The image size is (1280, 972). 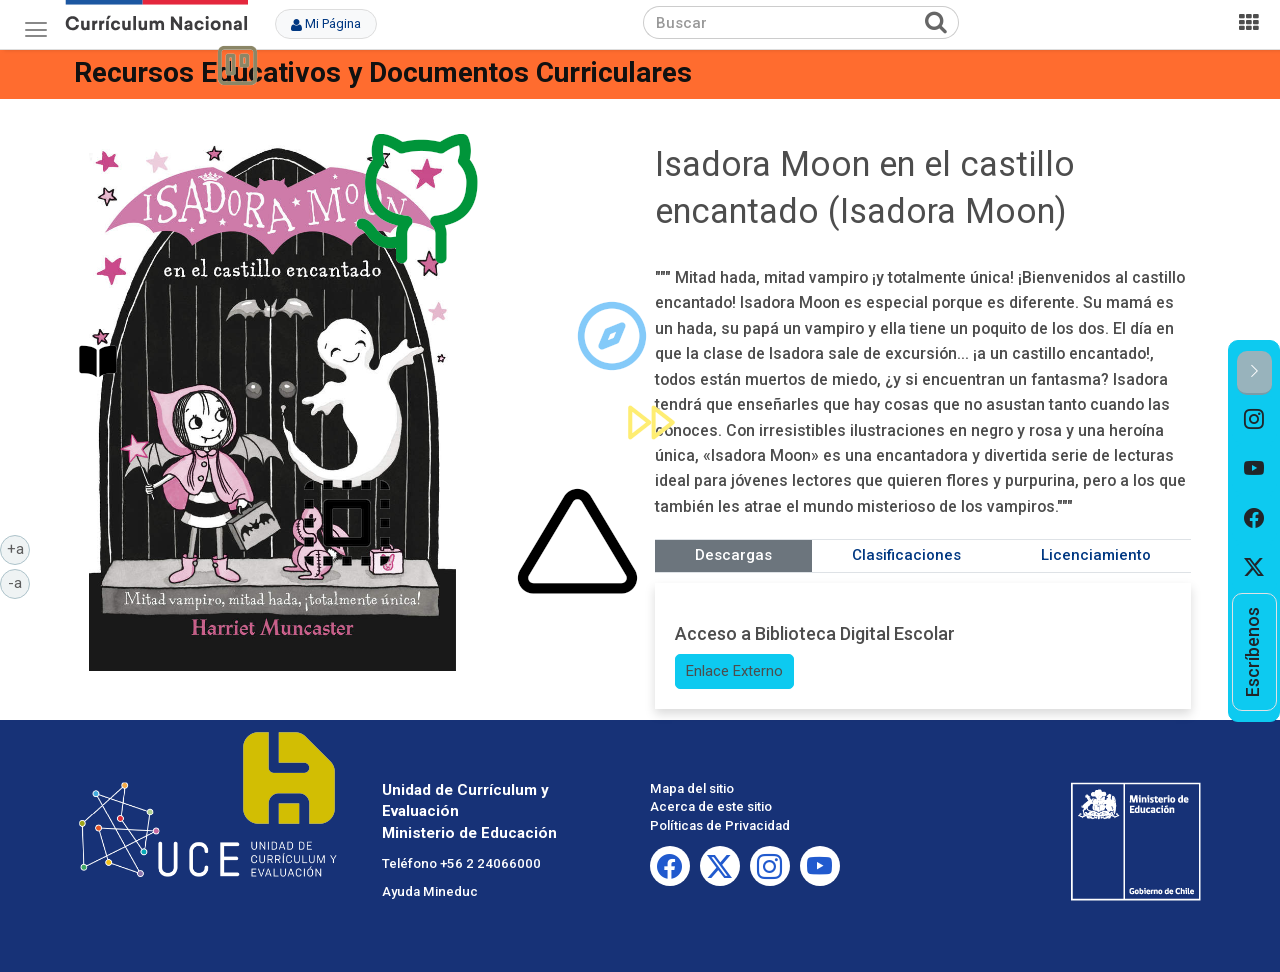 What do you see at coordinates (237, 65) in the screenshot?
I see `open Trello app` at bounding box center [237, 65].